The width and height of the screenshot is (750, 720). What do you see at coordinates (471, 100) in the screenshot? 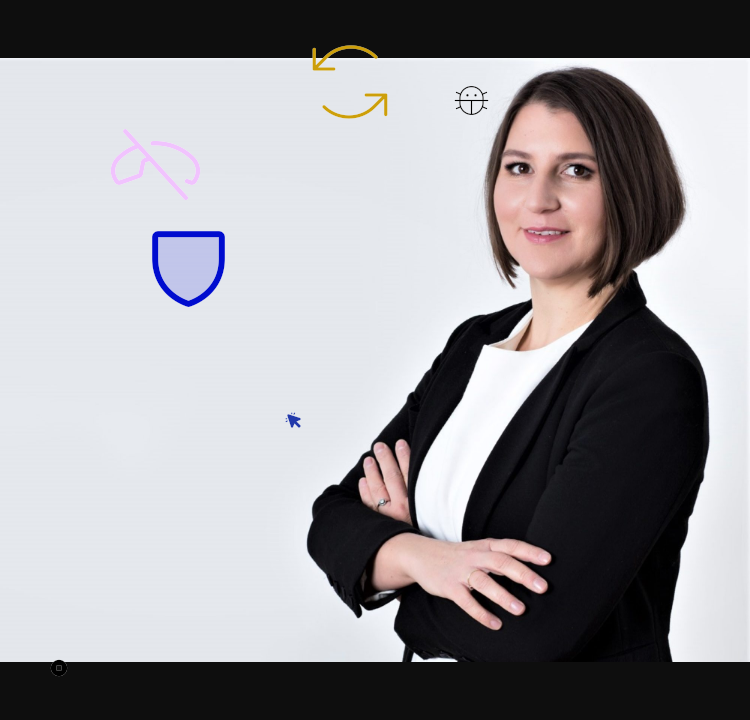
I see `report a bug or issue` at bounding box center [471, 100].